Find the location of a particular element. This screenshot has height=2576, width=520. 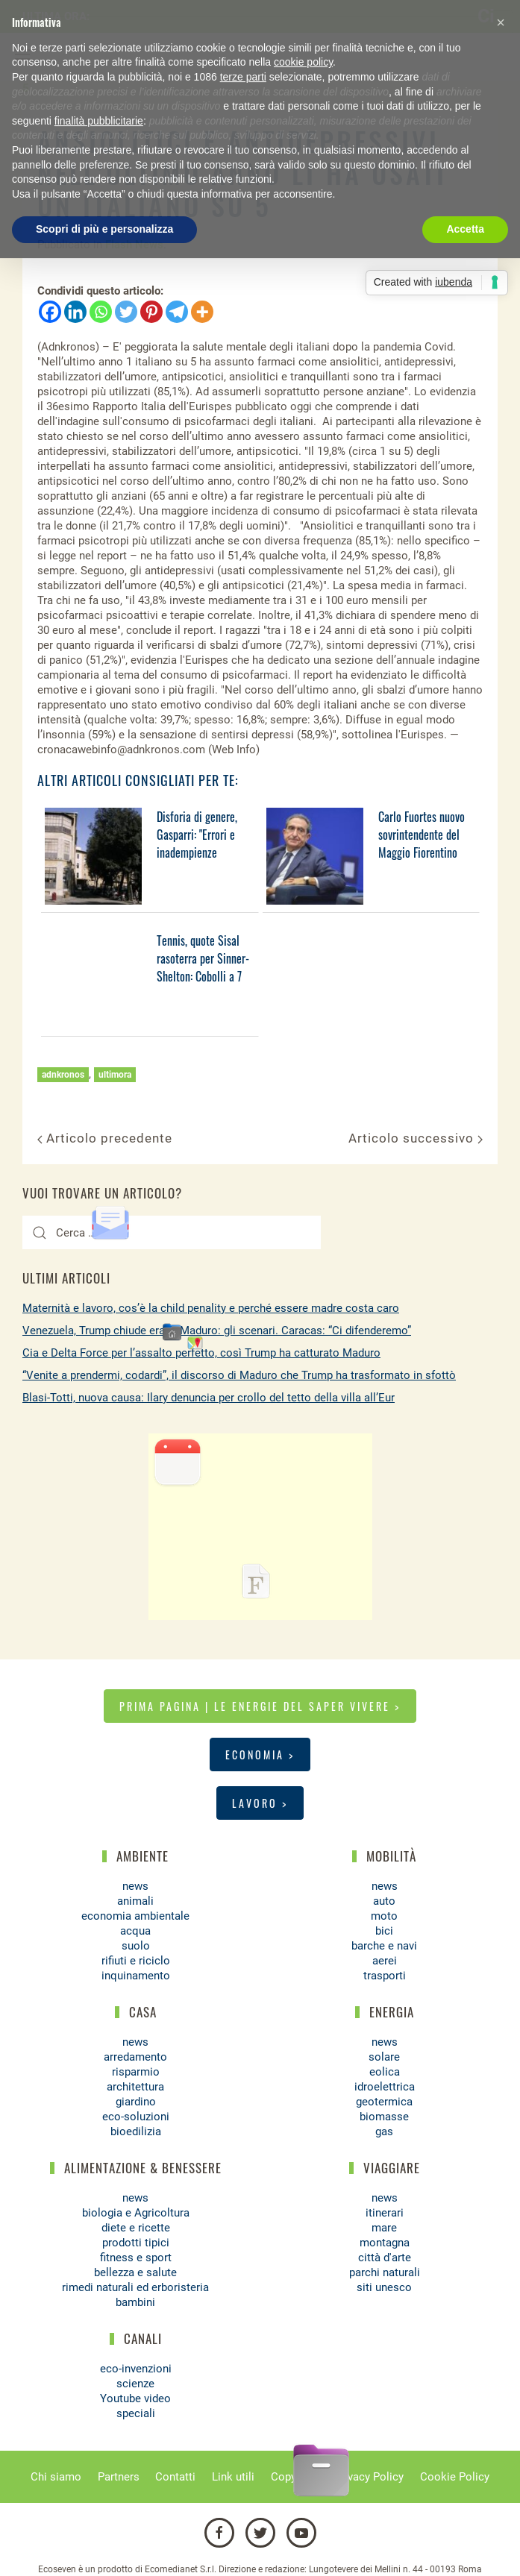

open the maps application is located at coordinates (195, 1342).